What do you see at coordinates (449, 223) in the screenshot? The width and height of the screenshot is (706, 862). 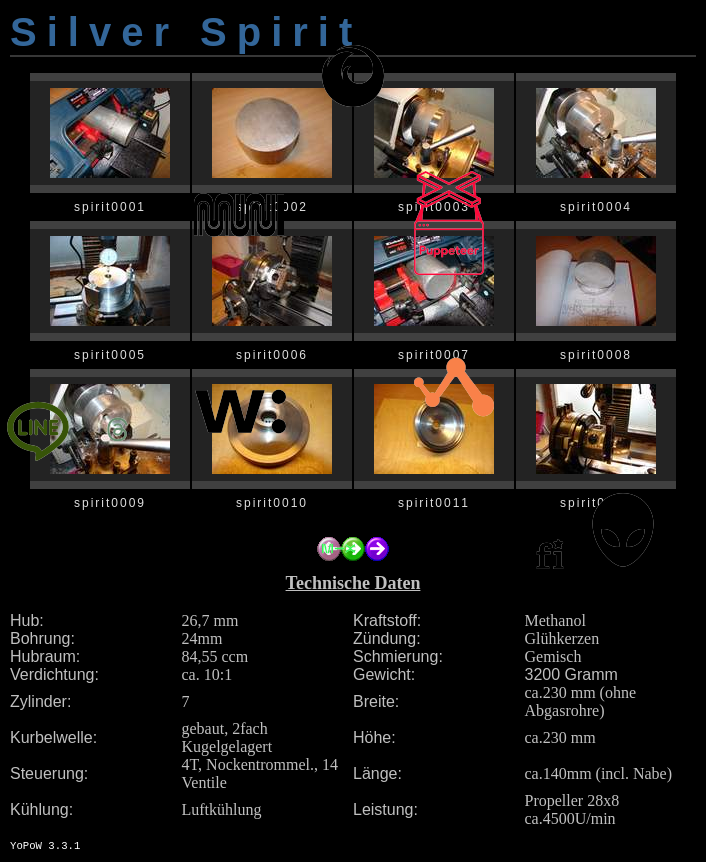 I see `puppeteer browser automation library logo` at bounding box center [449, 223].